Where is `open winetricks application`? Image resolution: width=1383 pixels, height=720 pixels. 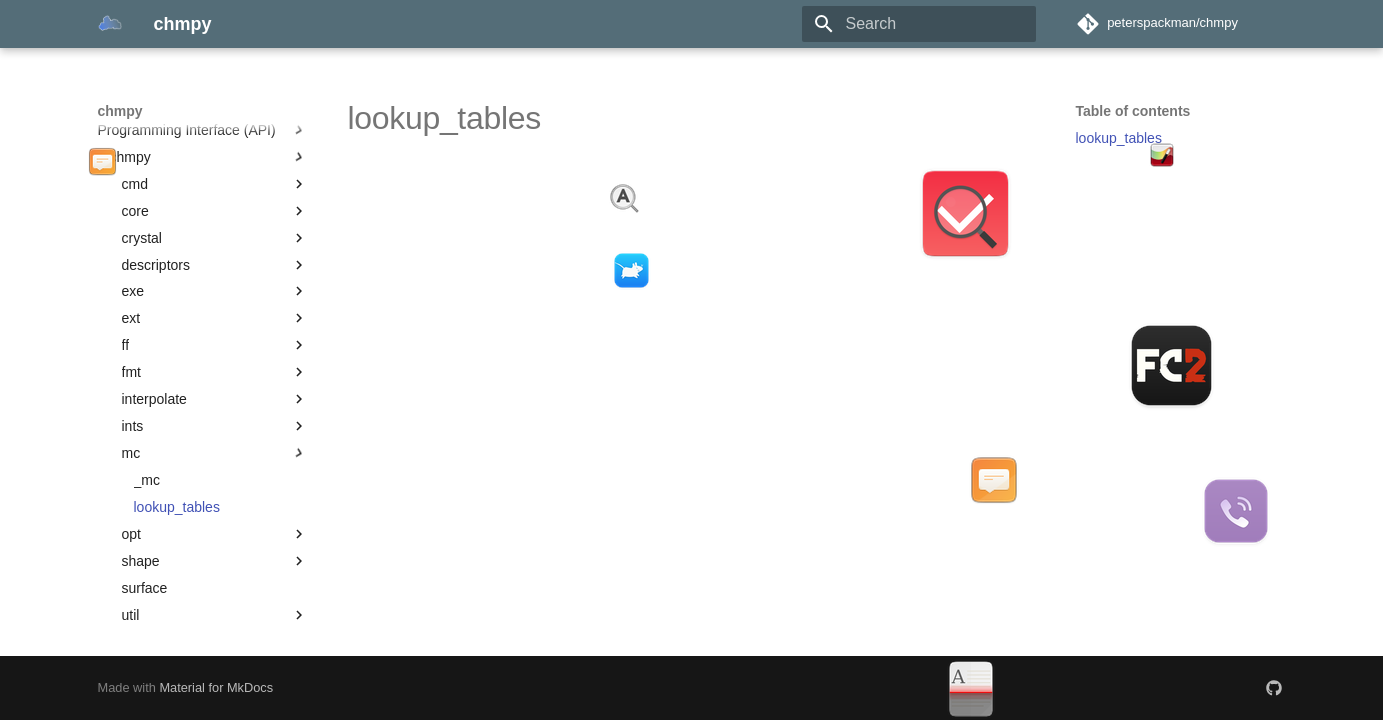 open winetricks application is located at coordinates (1162, 155).